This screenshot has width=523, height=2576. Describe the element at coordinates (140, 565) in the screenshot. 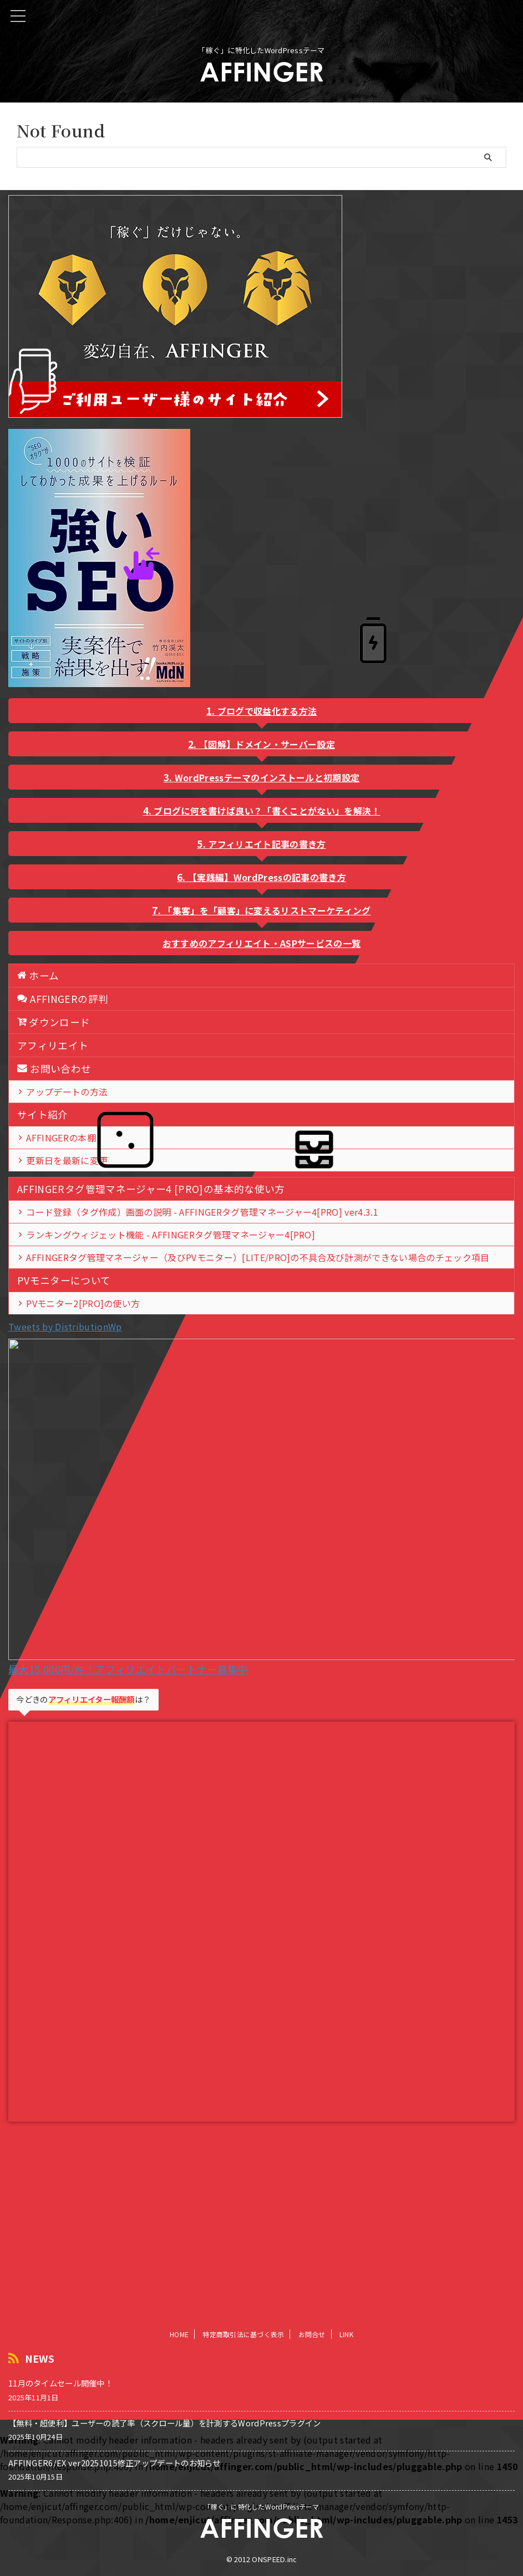

I see `swipe left to navigate or dismiss` at that location.